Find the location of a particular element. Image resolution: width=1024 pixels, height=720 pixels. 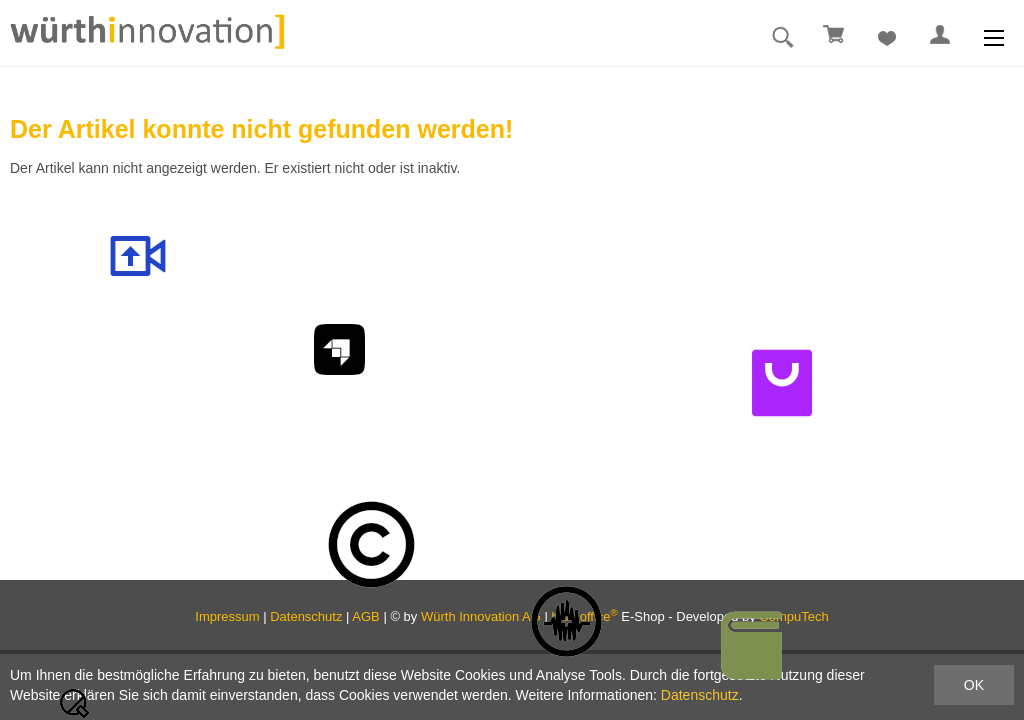

creative commons sampling plus license indicator is located at coordinates (566, 621).